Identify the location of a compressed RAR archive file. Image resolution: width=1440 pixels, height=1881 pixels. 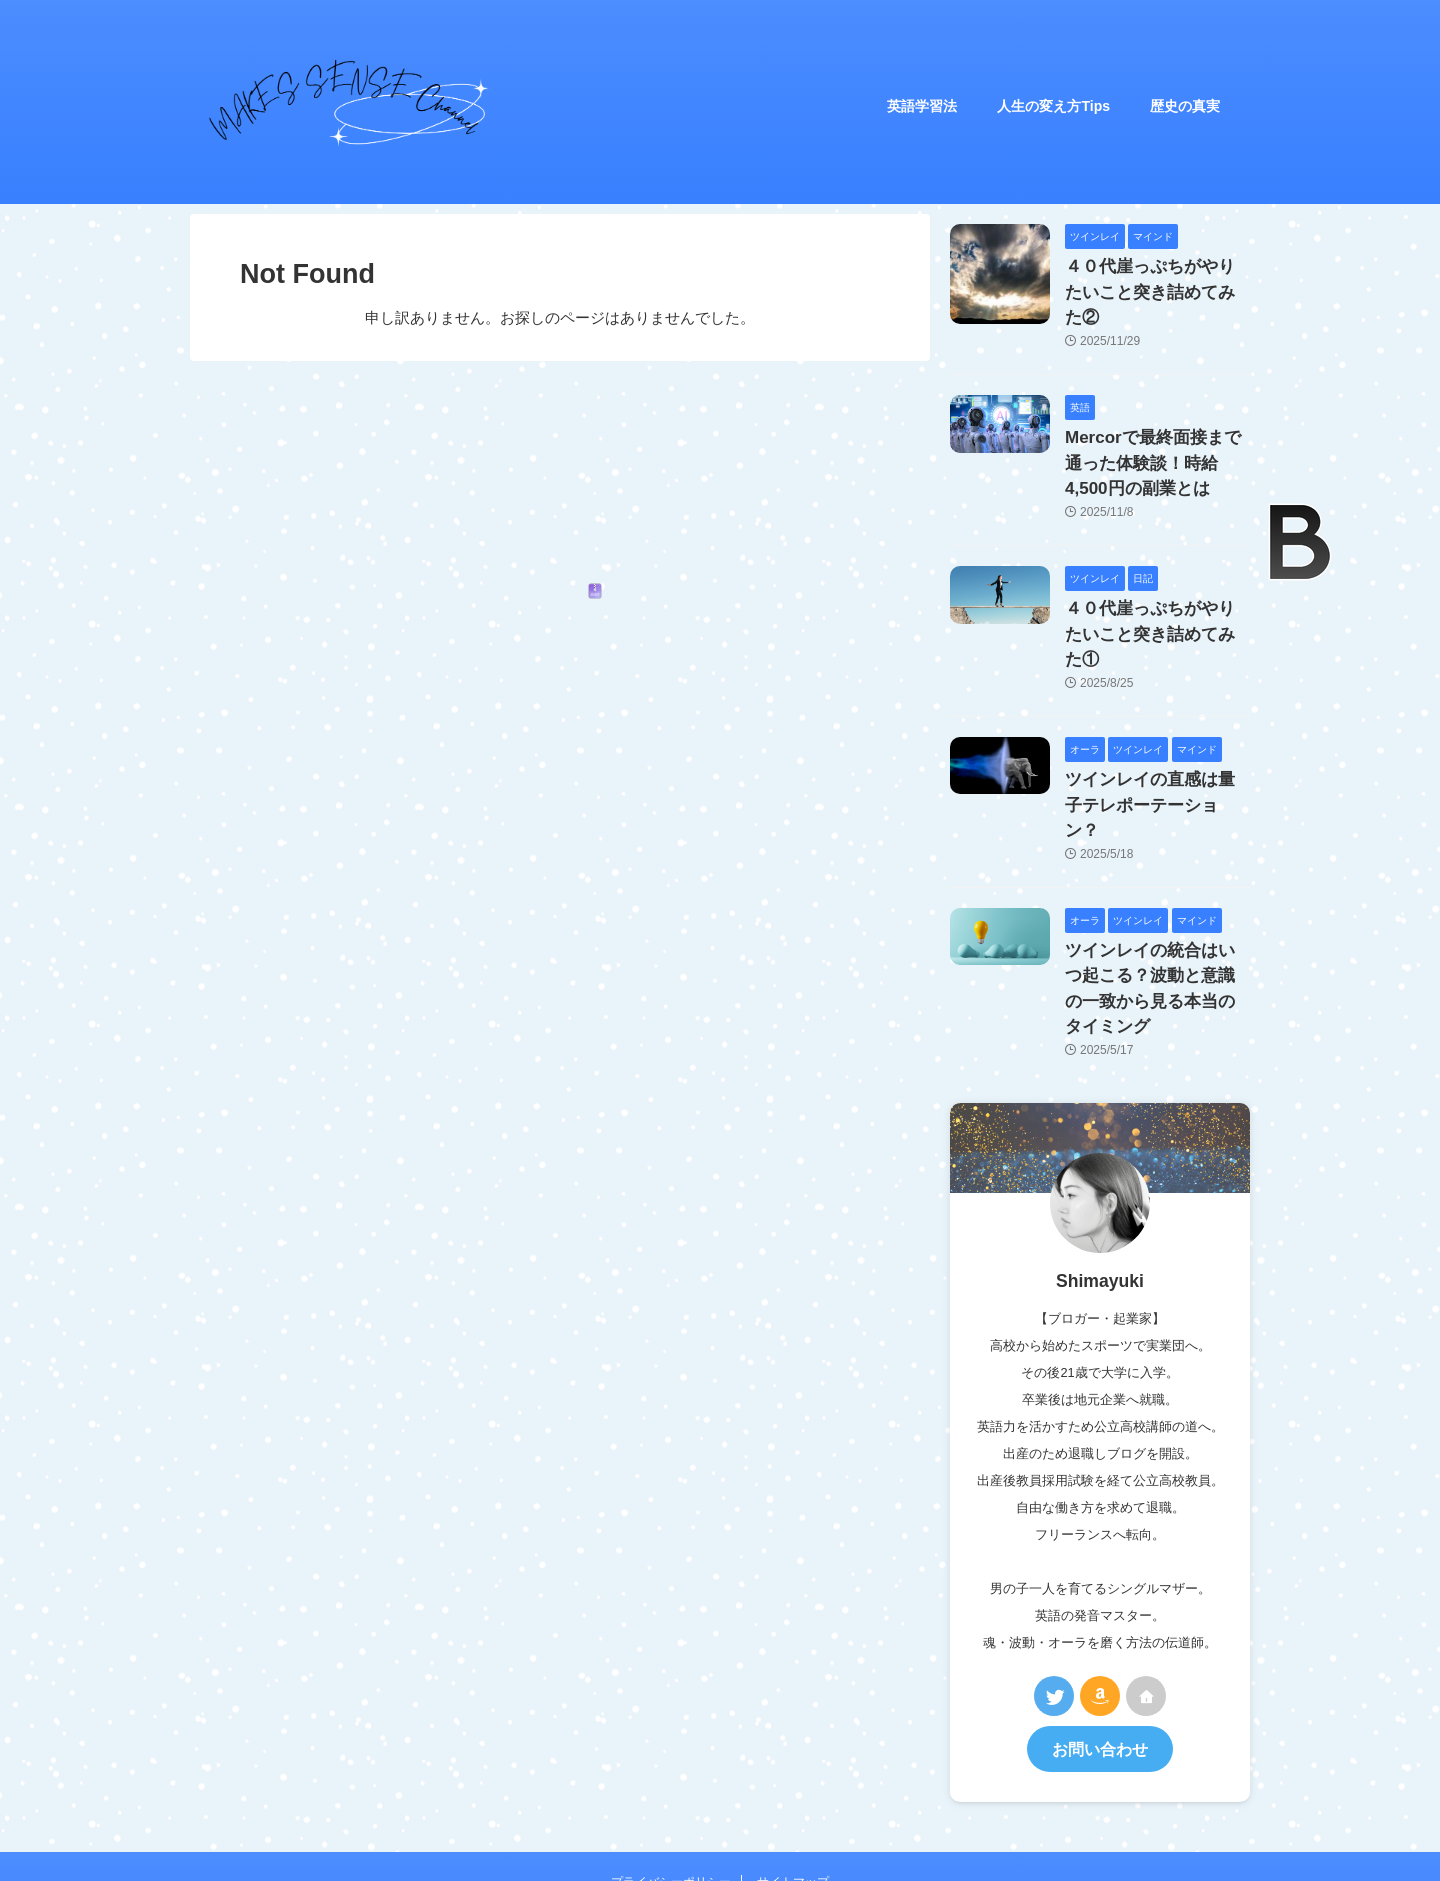
(595, 591).